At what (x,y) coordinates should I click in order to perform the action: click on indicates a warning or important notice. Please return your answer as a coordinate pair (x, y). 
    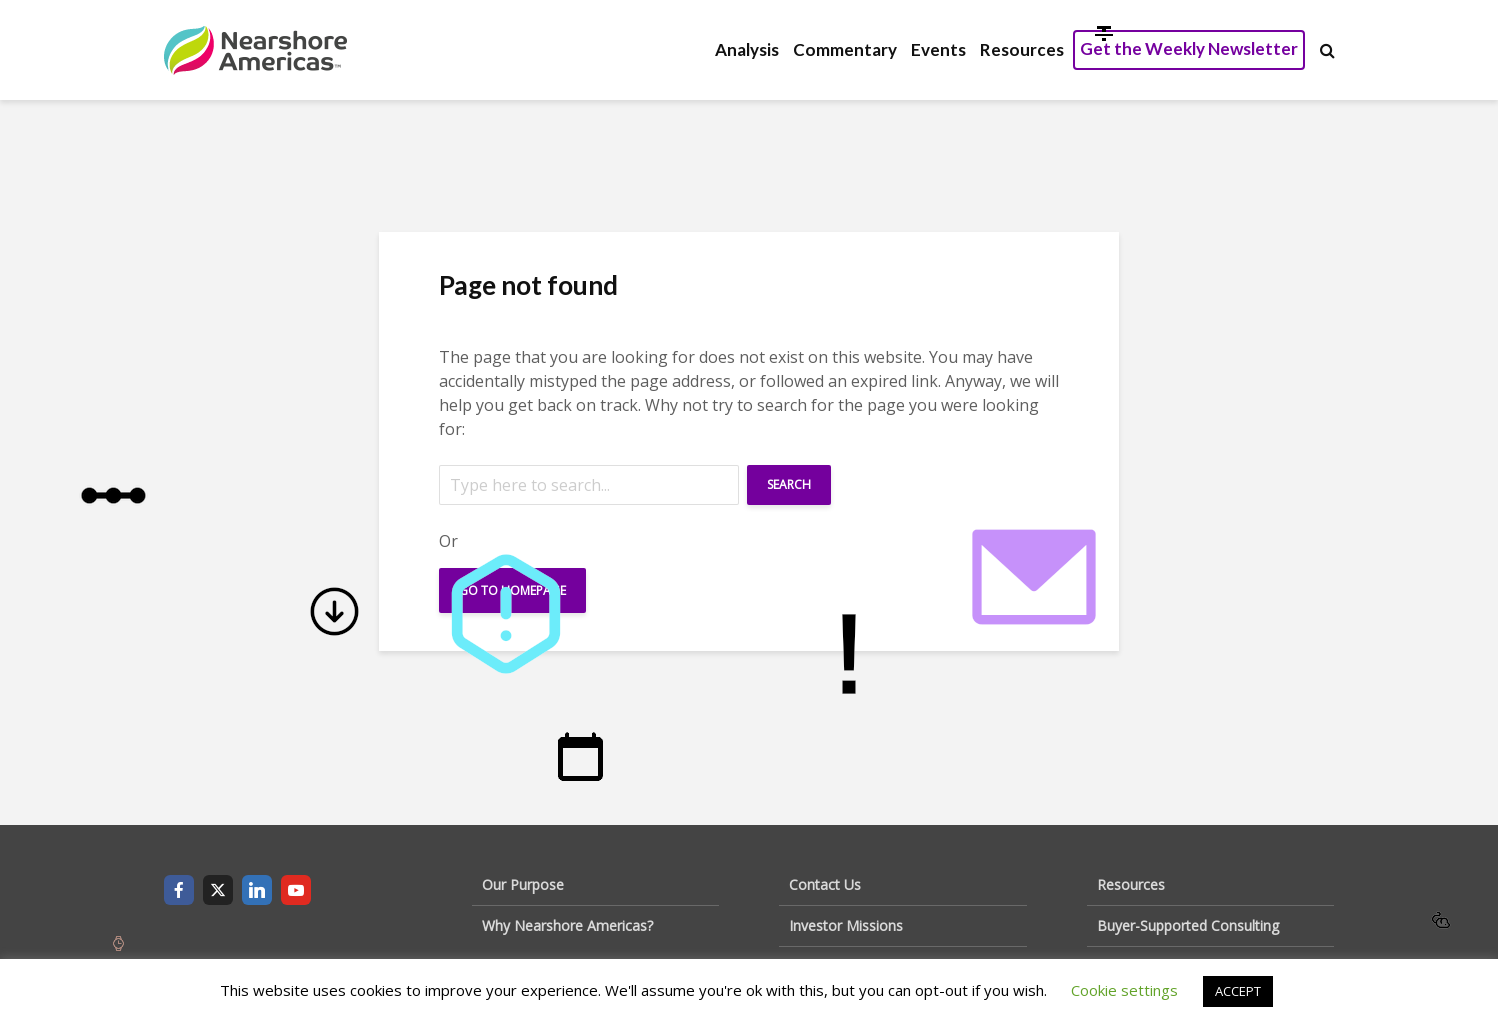
    Looking at the image, I should click on (849, 654).